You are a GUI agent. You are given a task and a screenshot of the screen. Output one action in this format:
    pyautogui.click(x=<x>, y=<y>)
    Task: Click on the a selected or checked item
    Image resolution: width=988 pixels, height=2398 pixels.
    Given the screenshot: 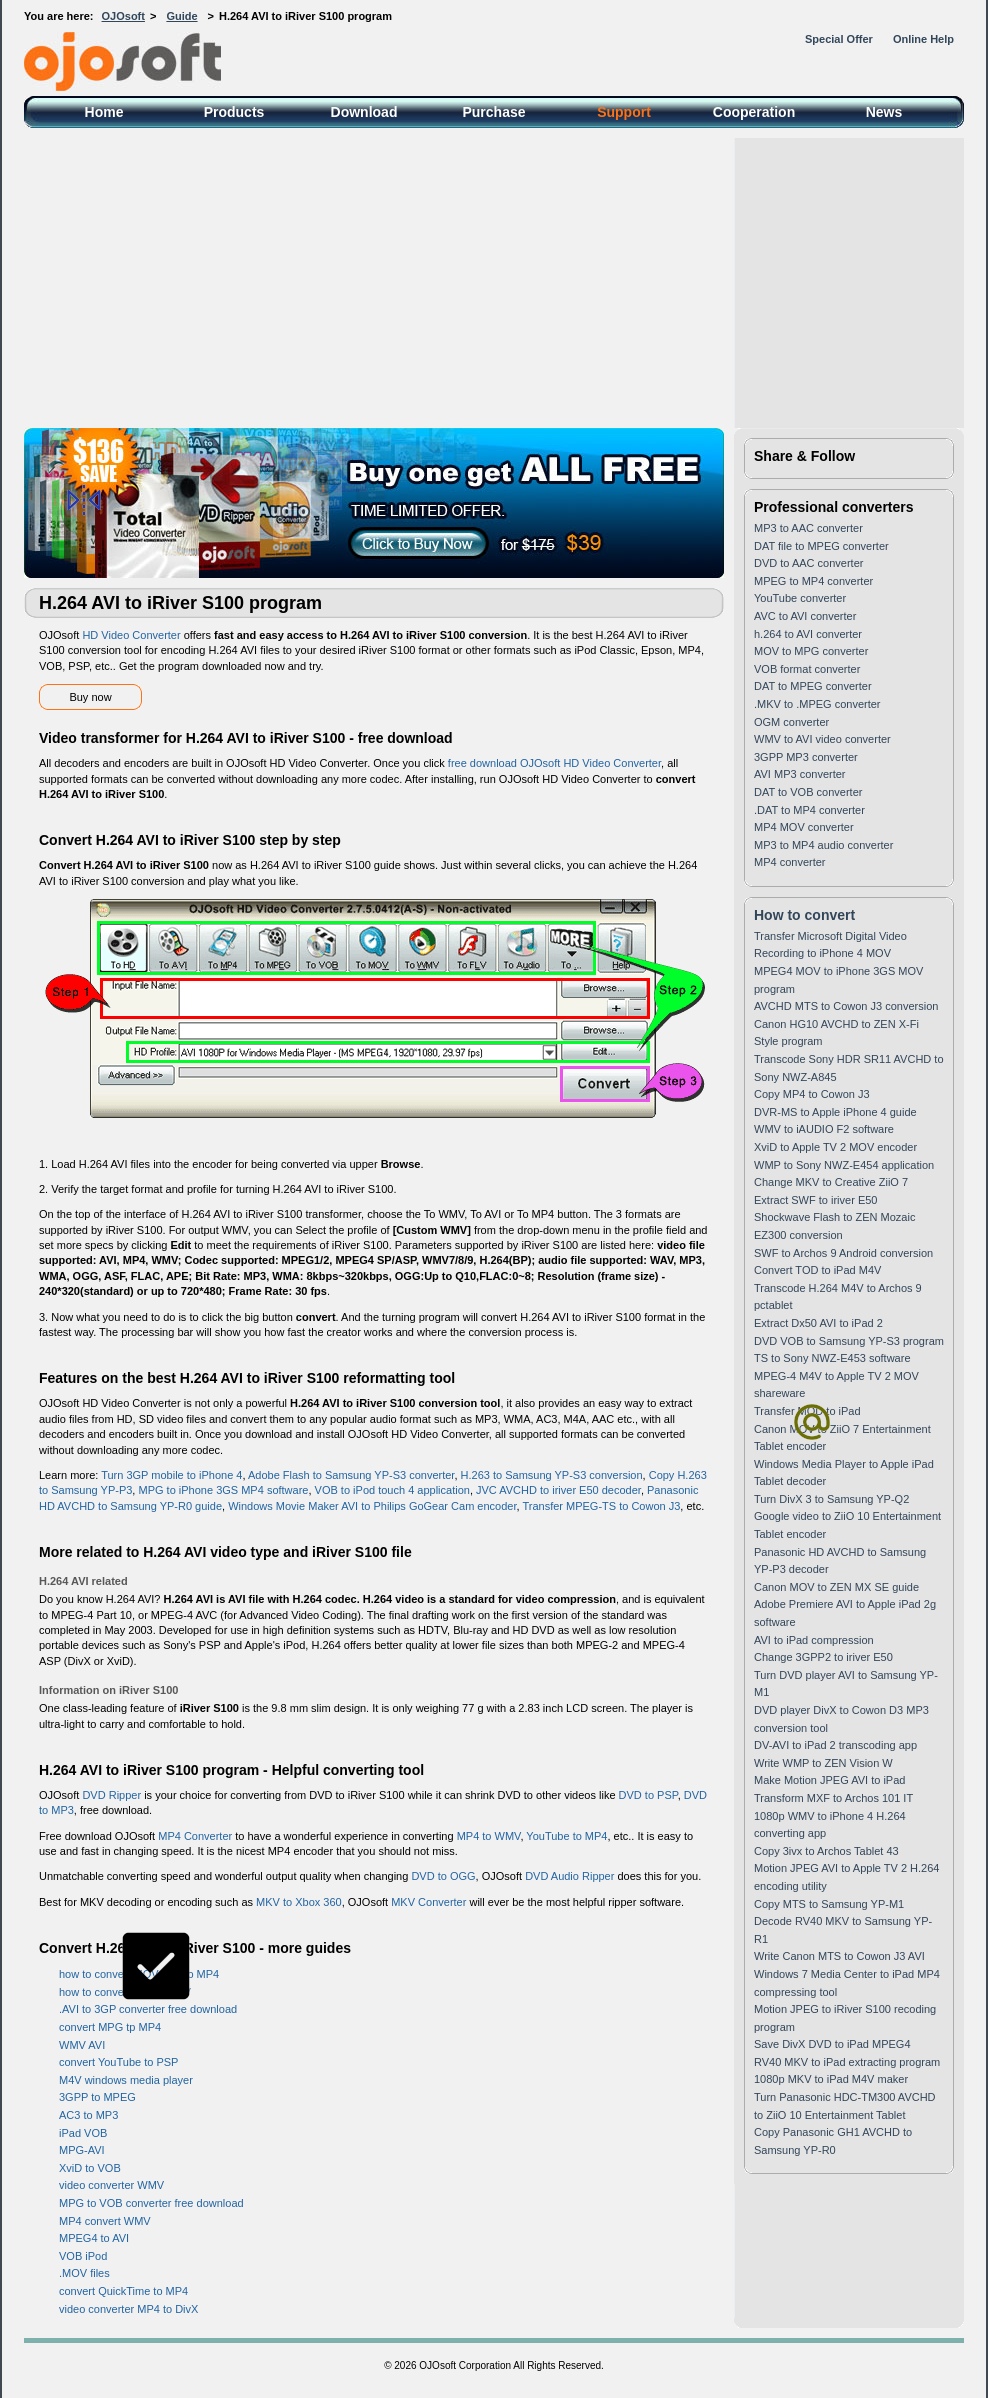 What is the action you would take?
    pyautogui.click(x=156, y=1966)
    